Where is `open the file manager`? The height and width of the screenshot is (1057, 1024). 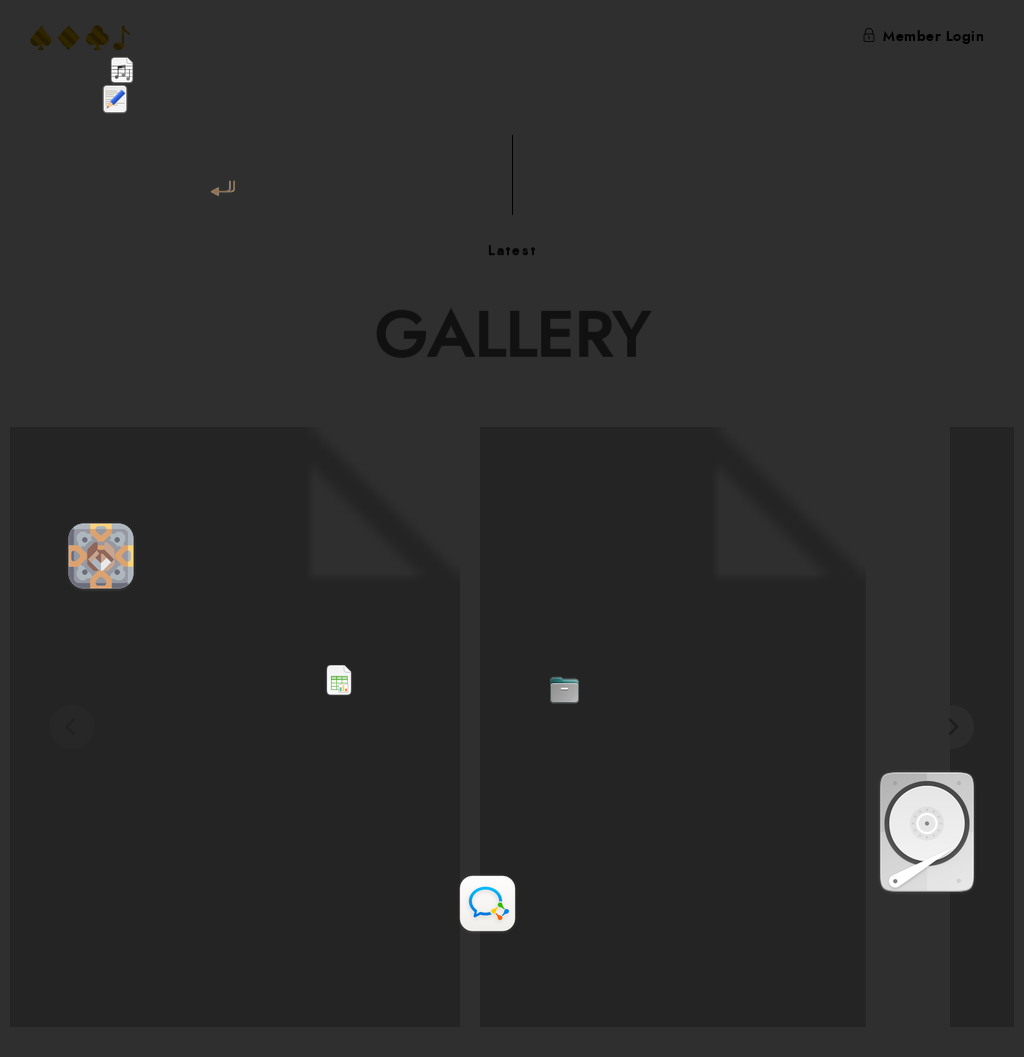 open the file manager is located at coordinates (564, 689).